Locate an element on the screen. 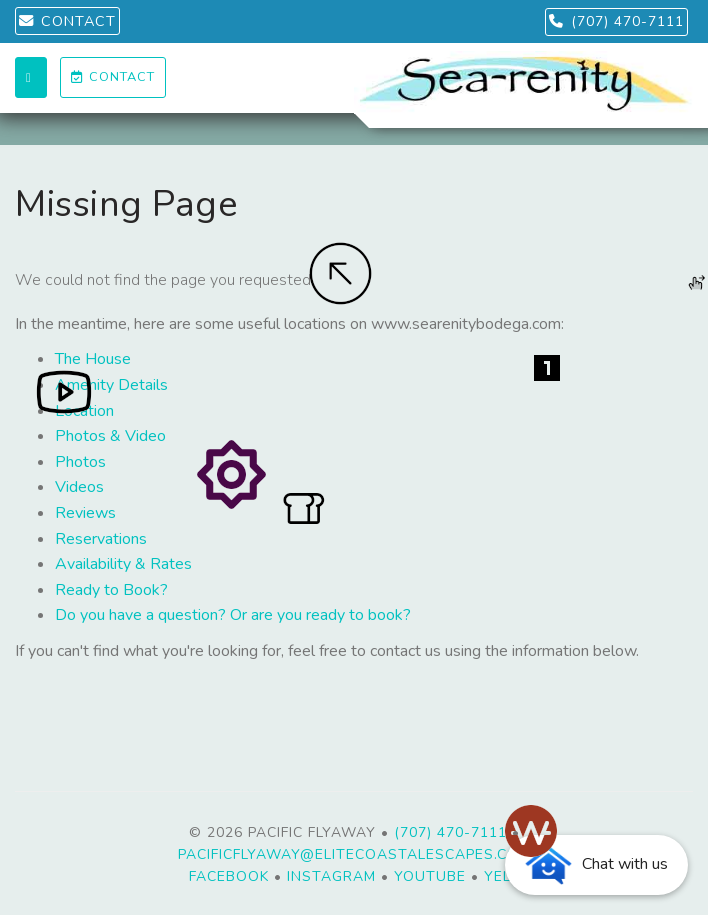 This screenshot has height=915, width=708. browse bakery or bread products is located at coordinates (304, 508).